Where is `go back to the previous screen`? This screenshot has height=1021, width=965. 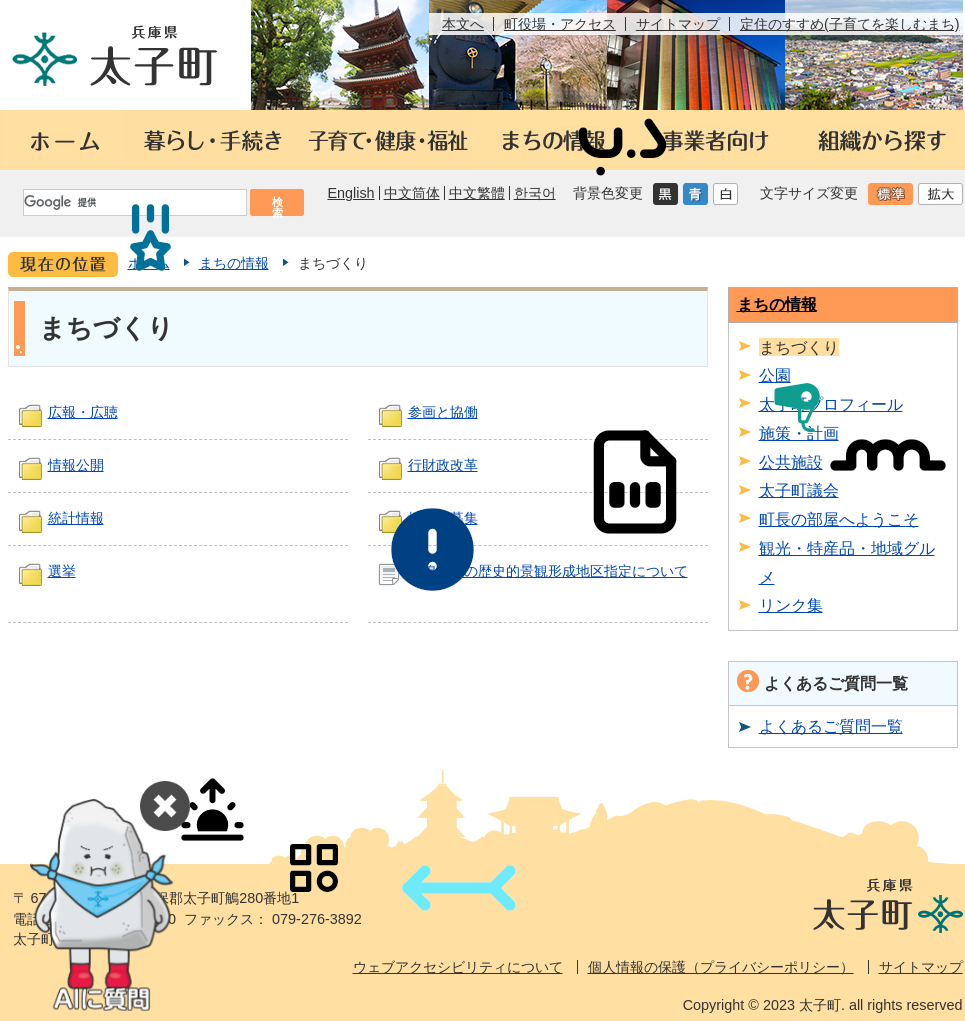 go back to the previous screen is located at coordinates (459, 888).